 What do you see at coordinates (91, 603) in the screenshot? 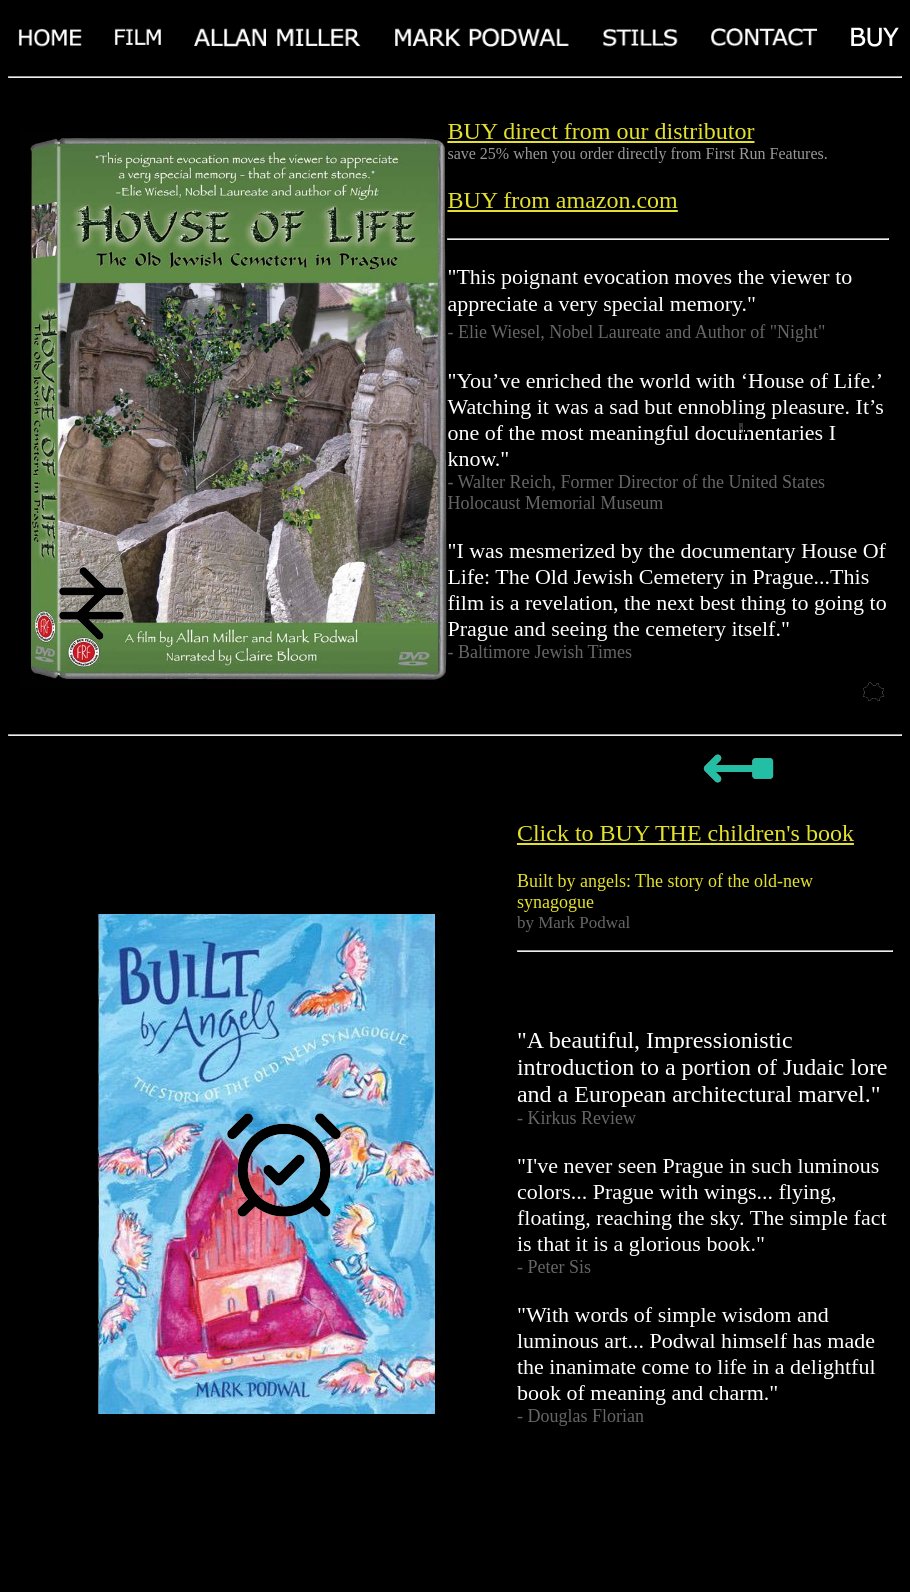
I see `indicates a railway or train station` at bounding box center [91, 603].